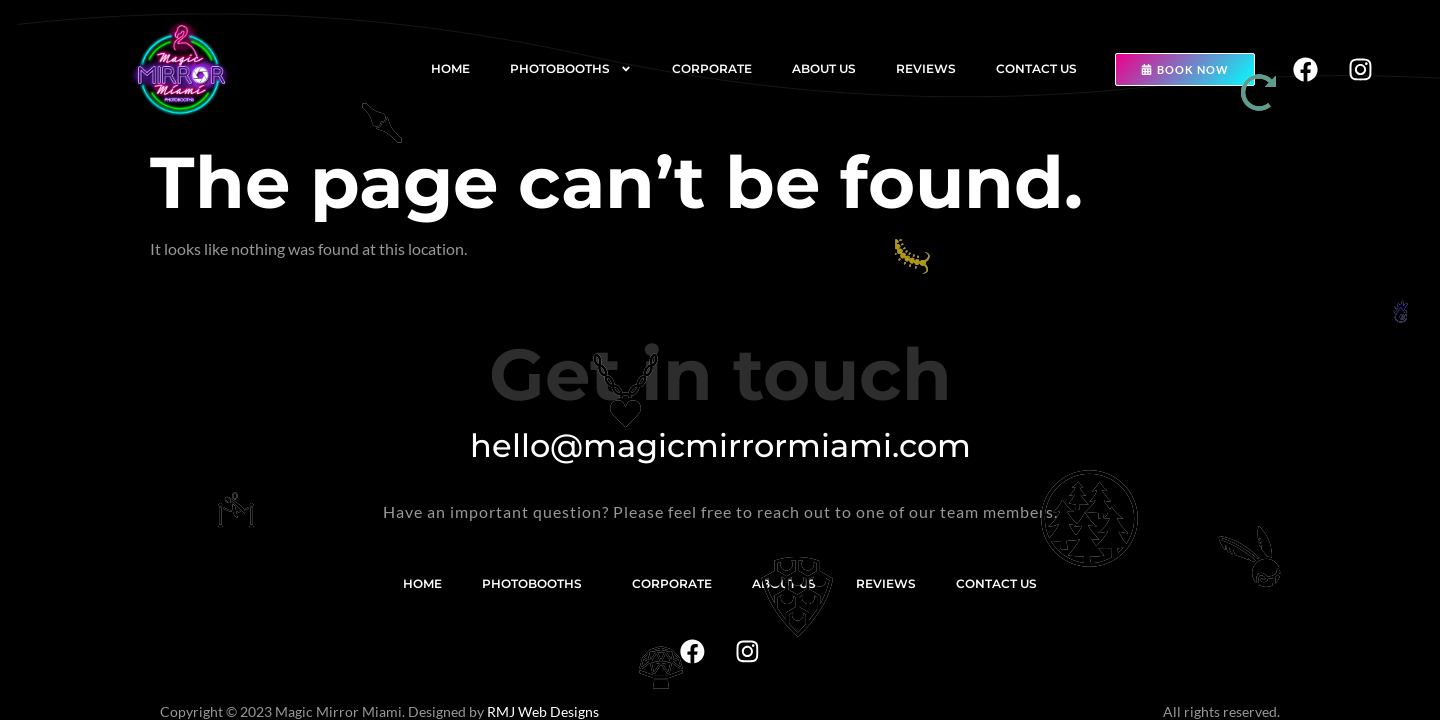 The image size is (1440, 720). I want to click on golden snitch icon from Harry Potter quidditch, so click(1249, 556).